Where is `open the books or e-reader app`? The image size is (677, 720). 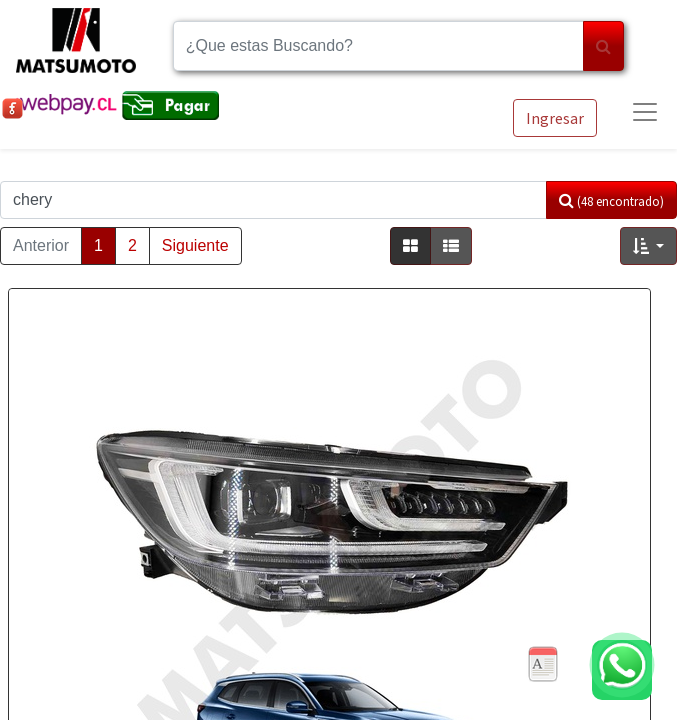
open the books or e-reader app is located at coordinates (543, 664).